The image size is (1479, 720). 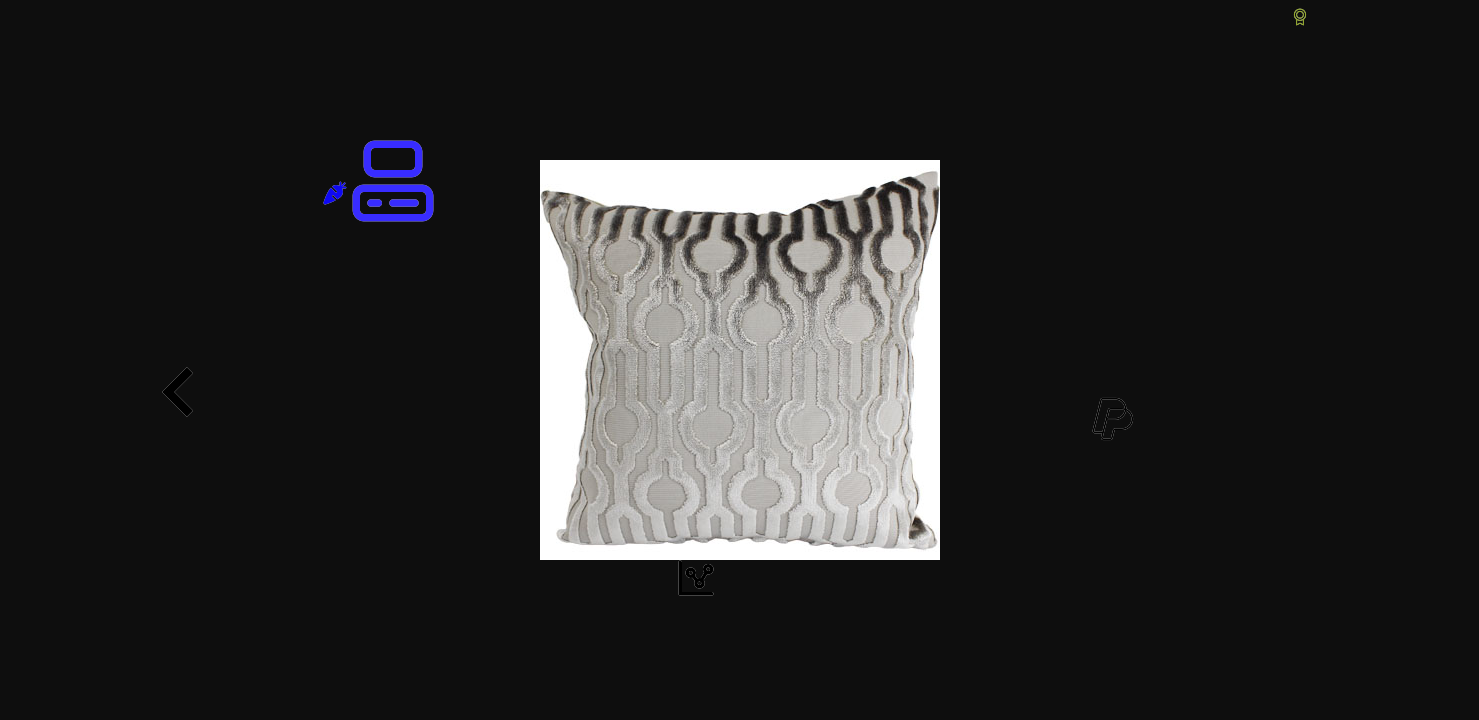 I want to click on access food or grocery-related features, so click(x=334, y=193).